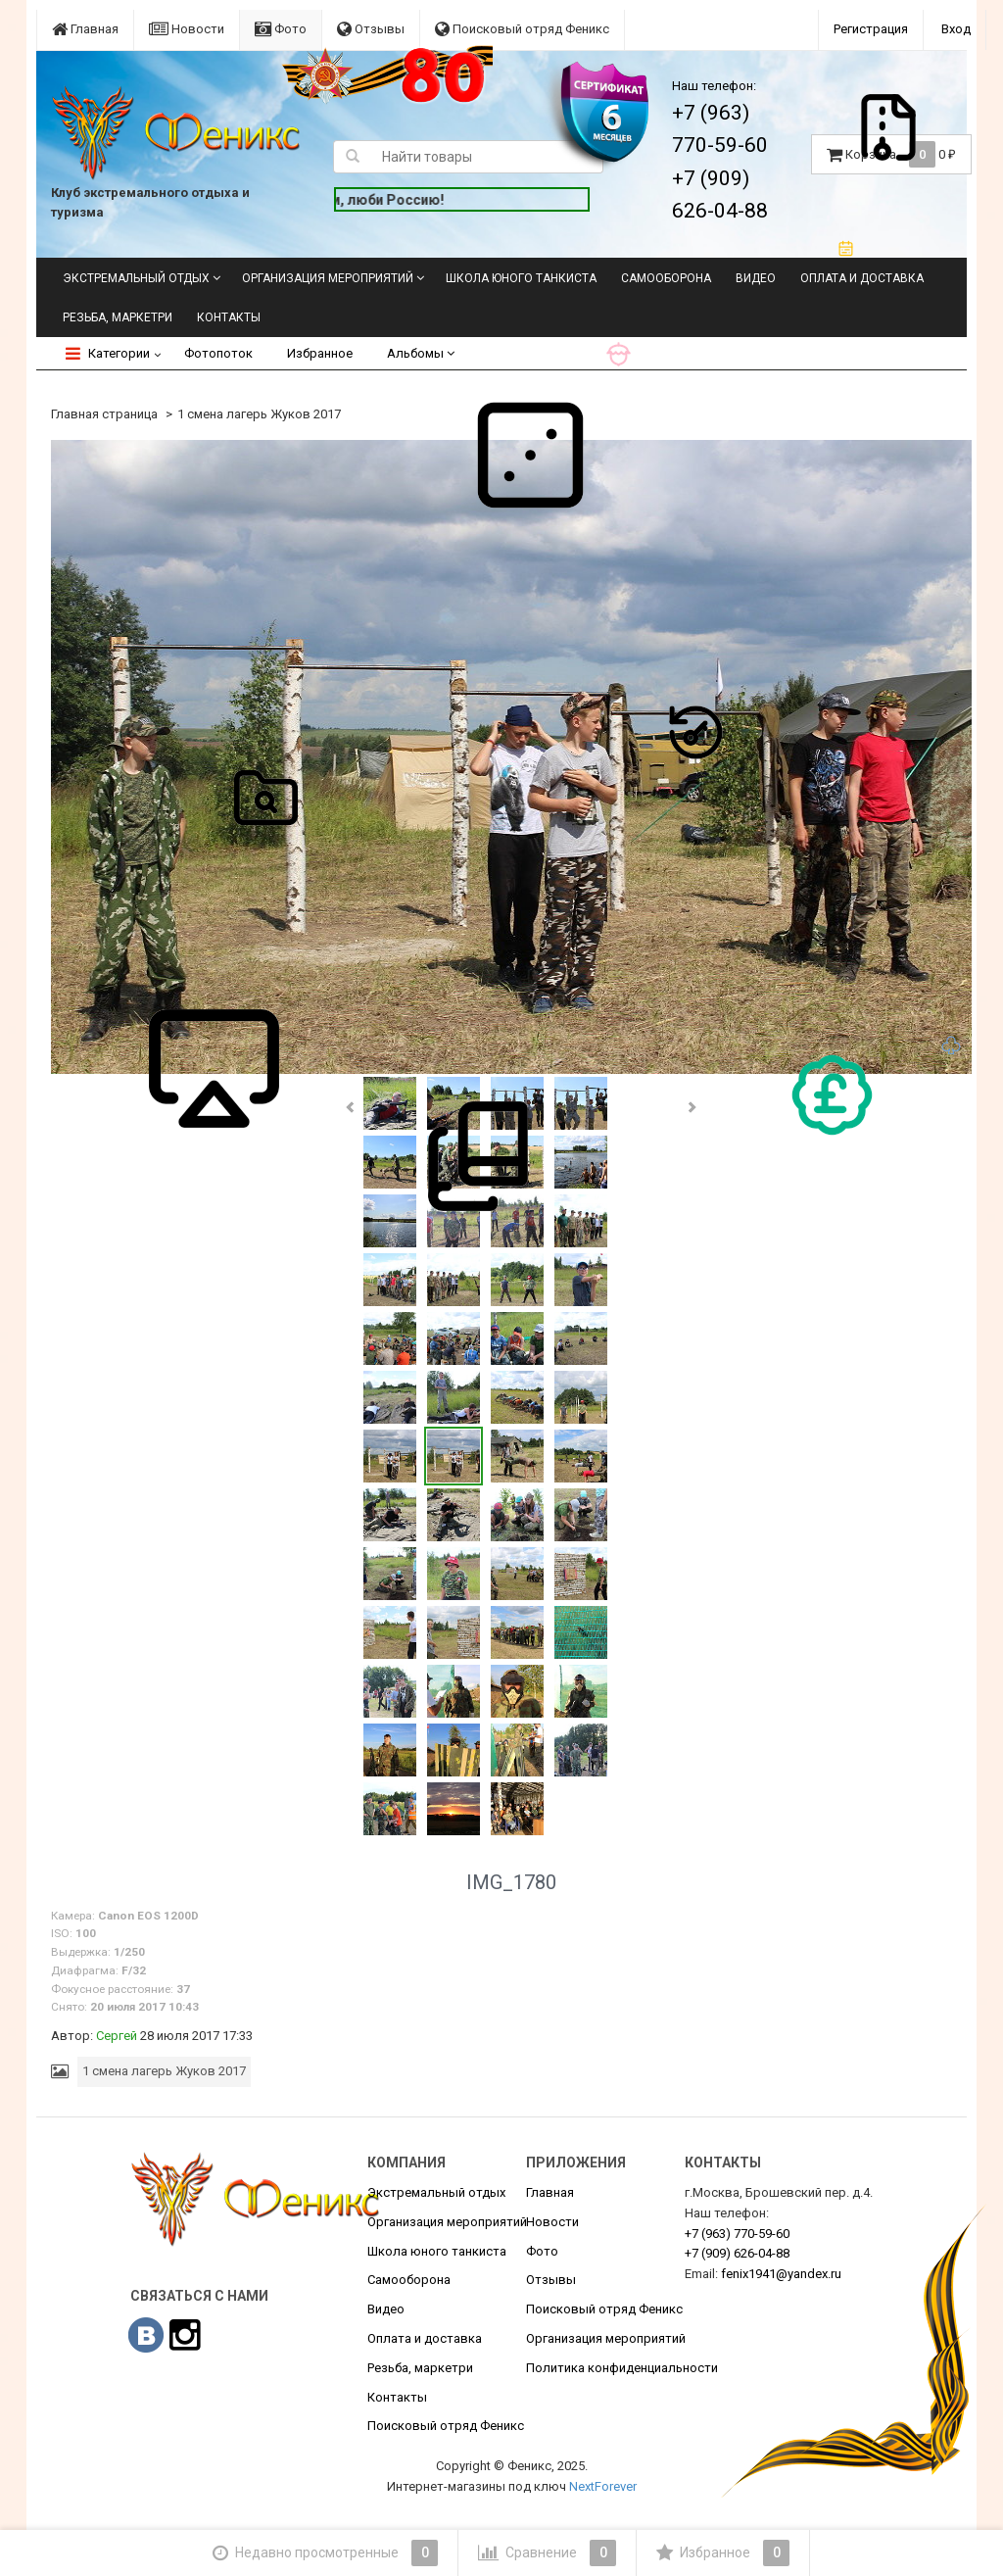  What do you see at coordinates (478, 1156) in the screenshot?
I see `duplicate or copy a book/document` at bounding box center [478, 1156].